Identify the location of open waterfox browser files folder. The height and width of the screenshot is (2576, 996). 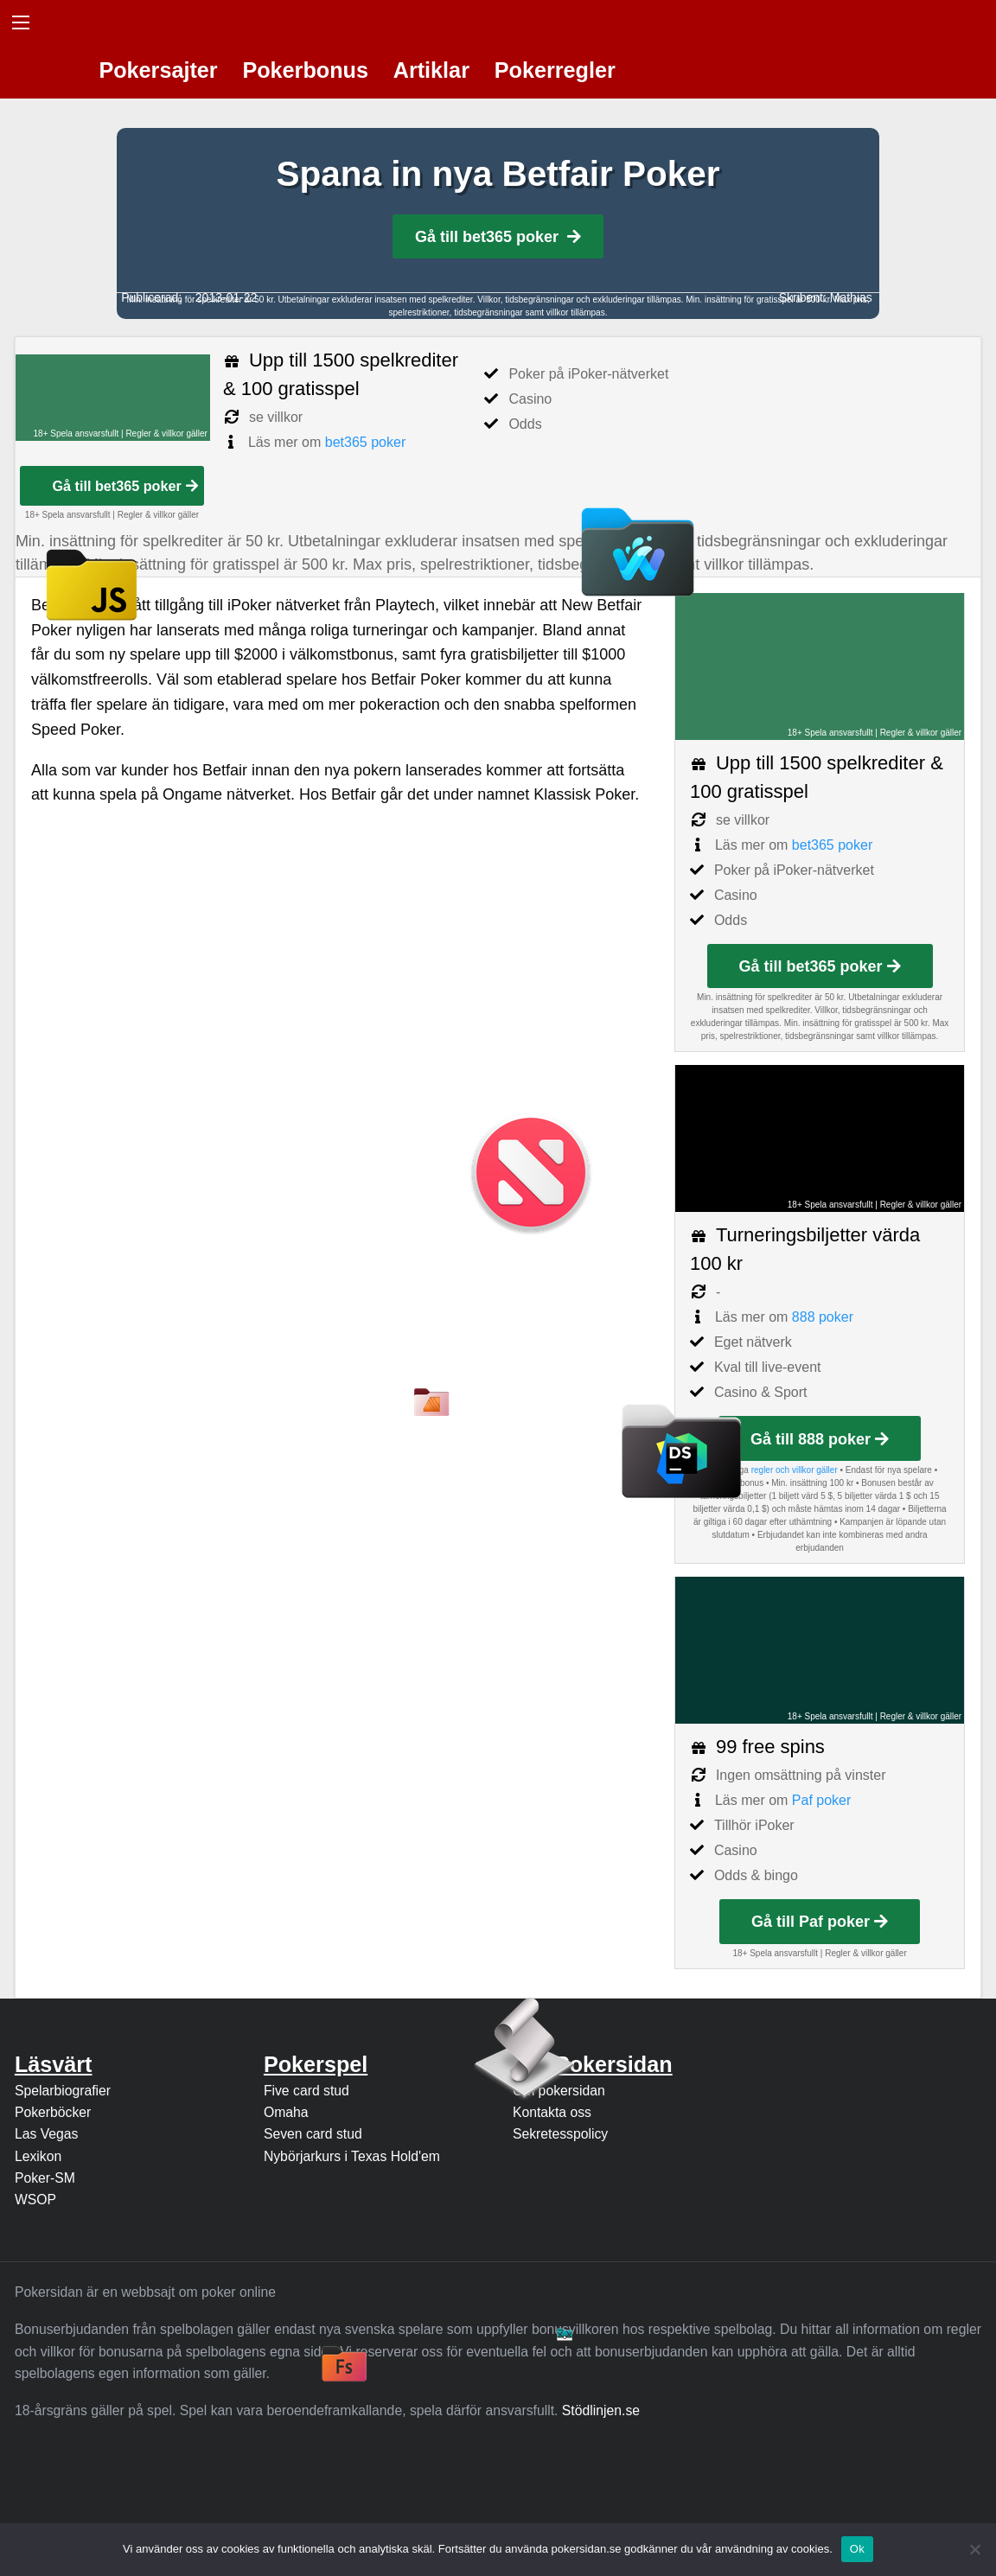
(637, 555).